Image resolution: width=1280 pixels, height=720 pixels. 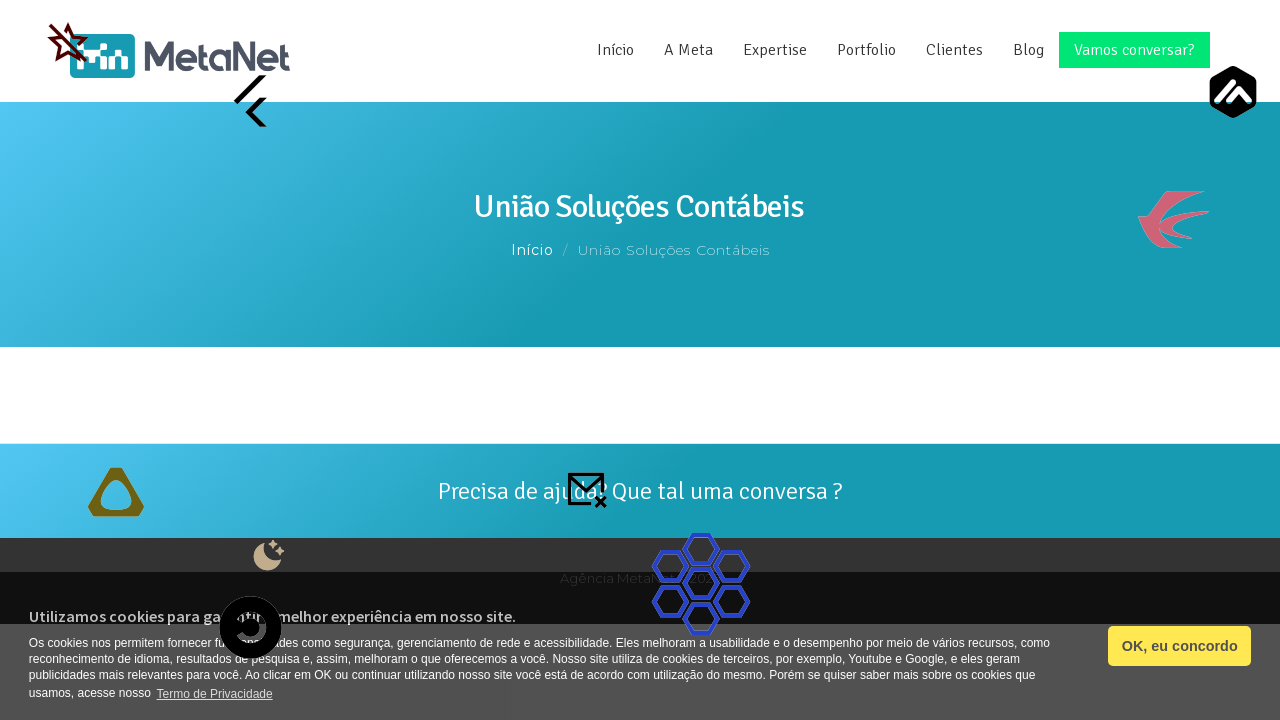 I want to click on china eastern airlines logo, so click(x=1173, y=219).